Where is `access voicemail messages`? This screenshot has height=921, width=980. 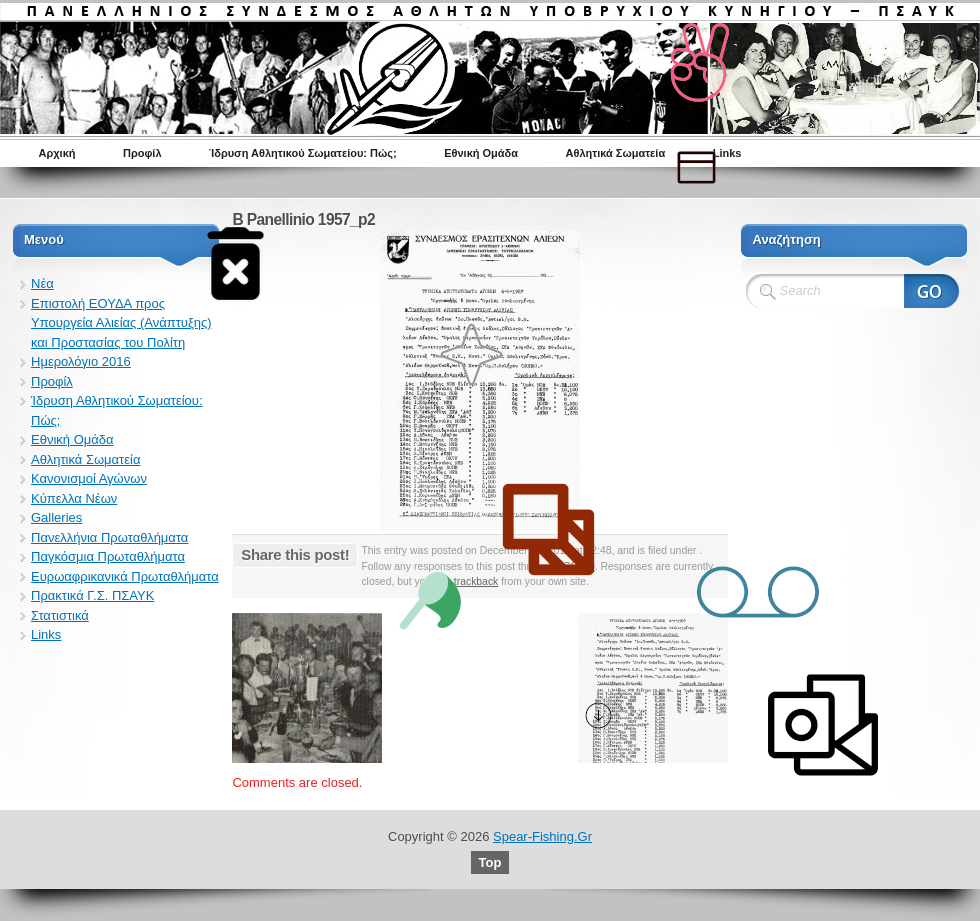
access voicemail messages is located at coordinates (758, 592).